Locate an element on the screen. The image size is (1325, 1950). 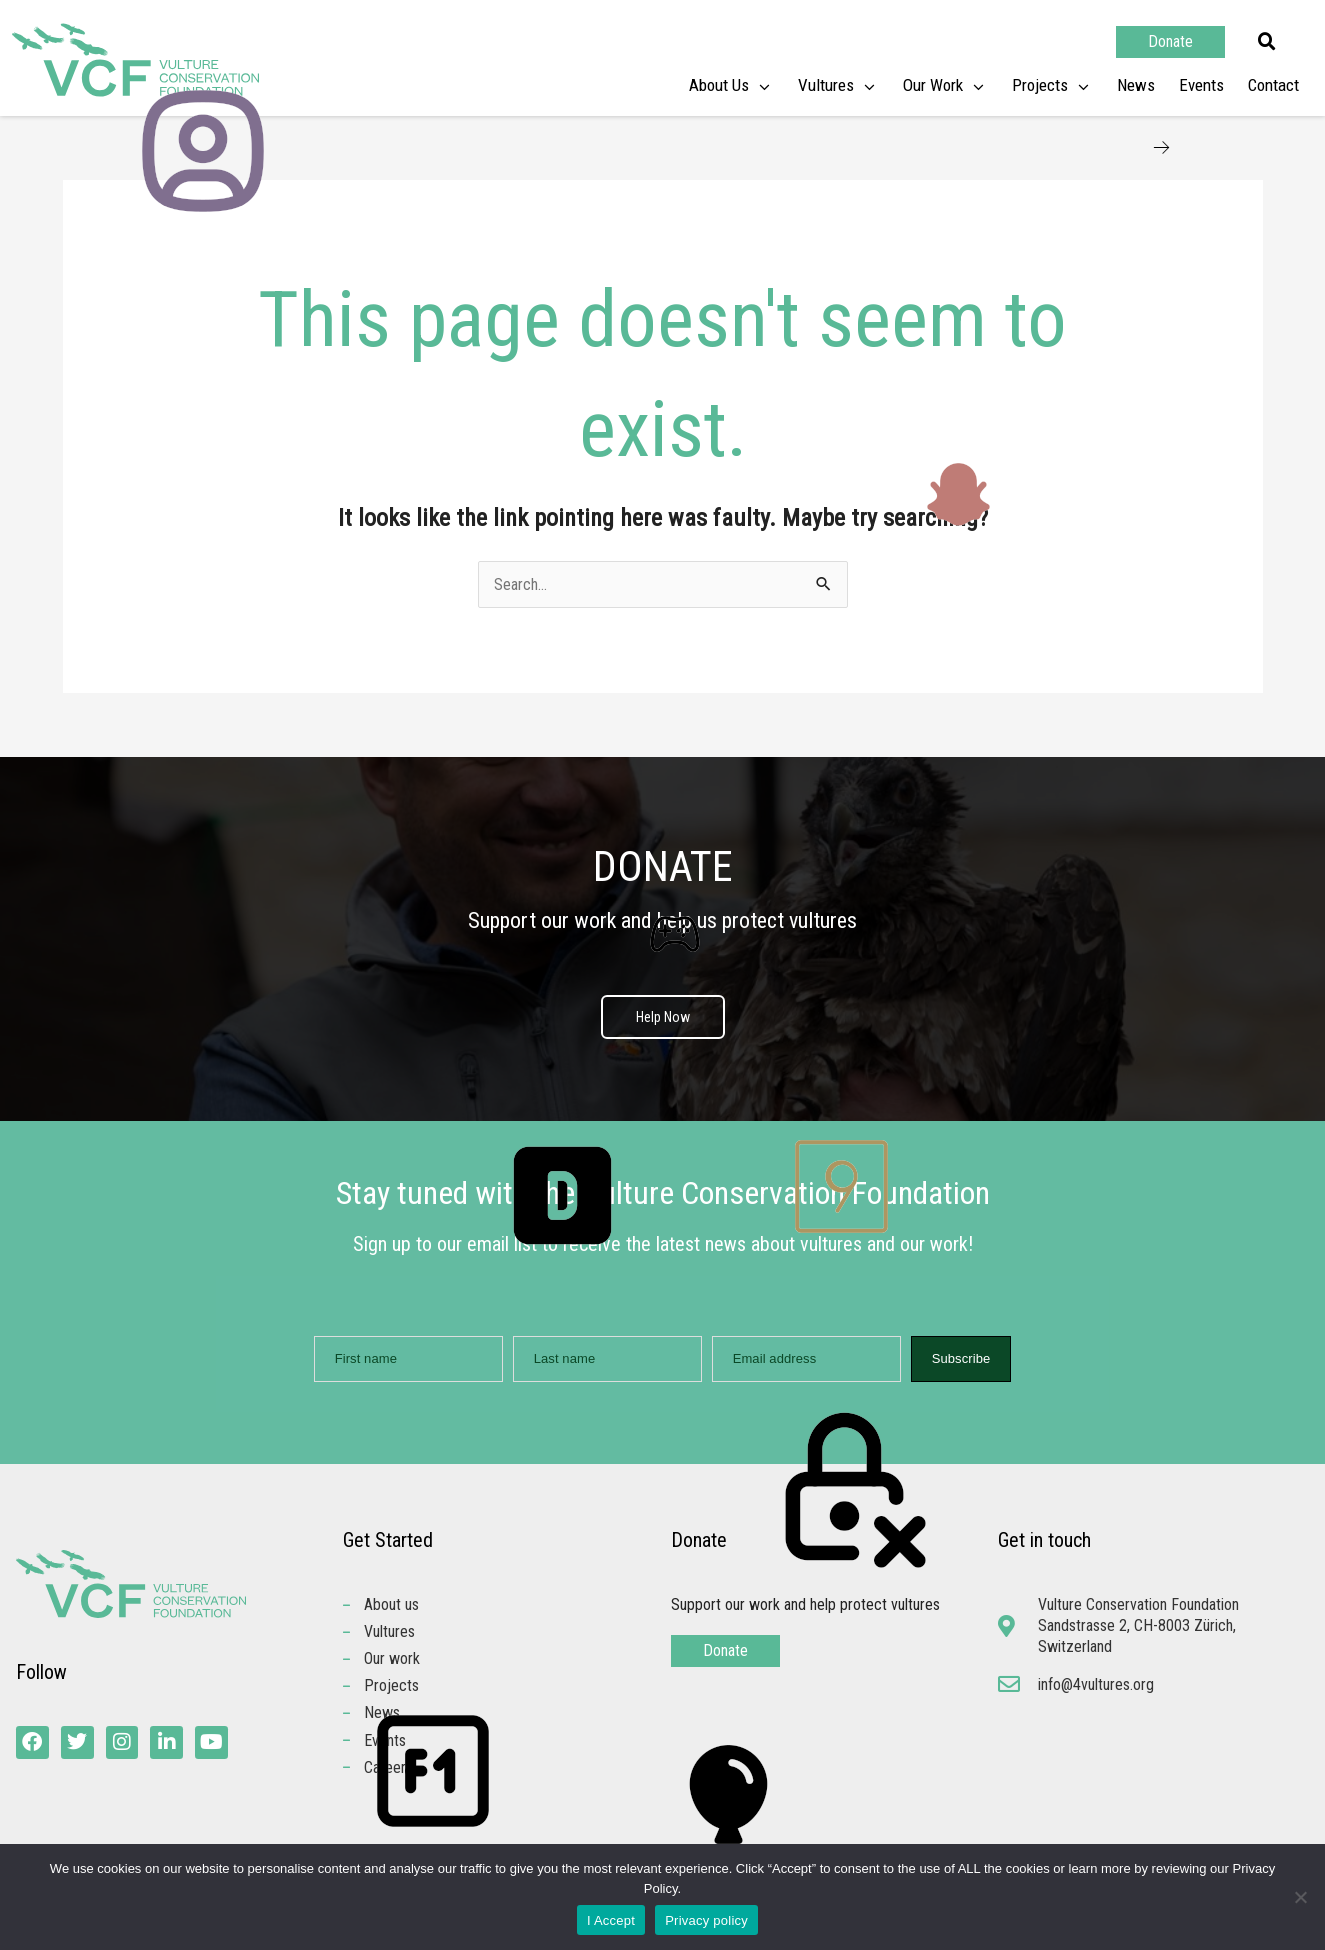
view user profile is located at coordinates (203, 151).